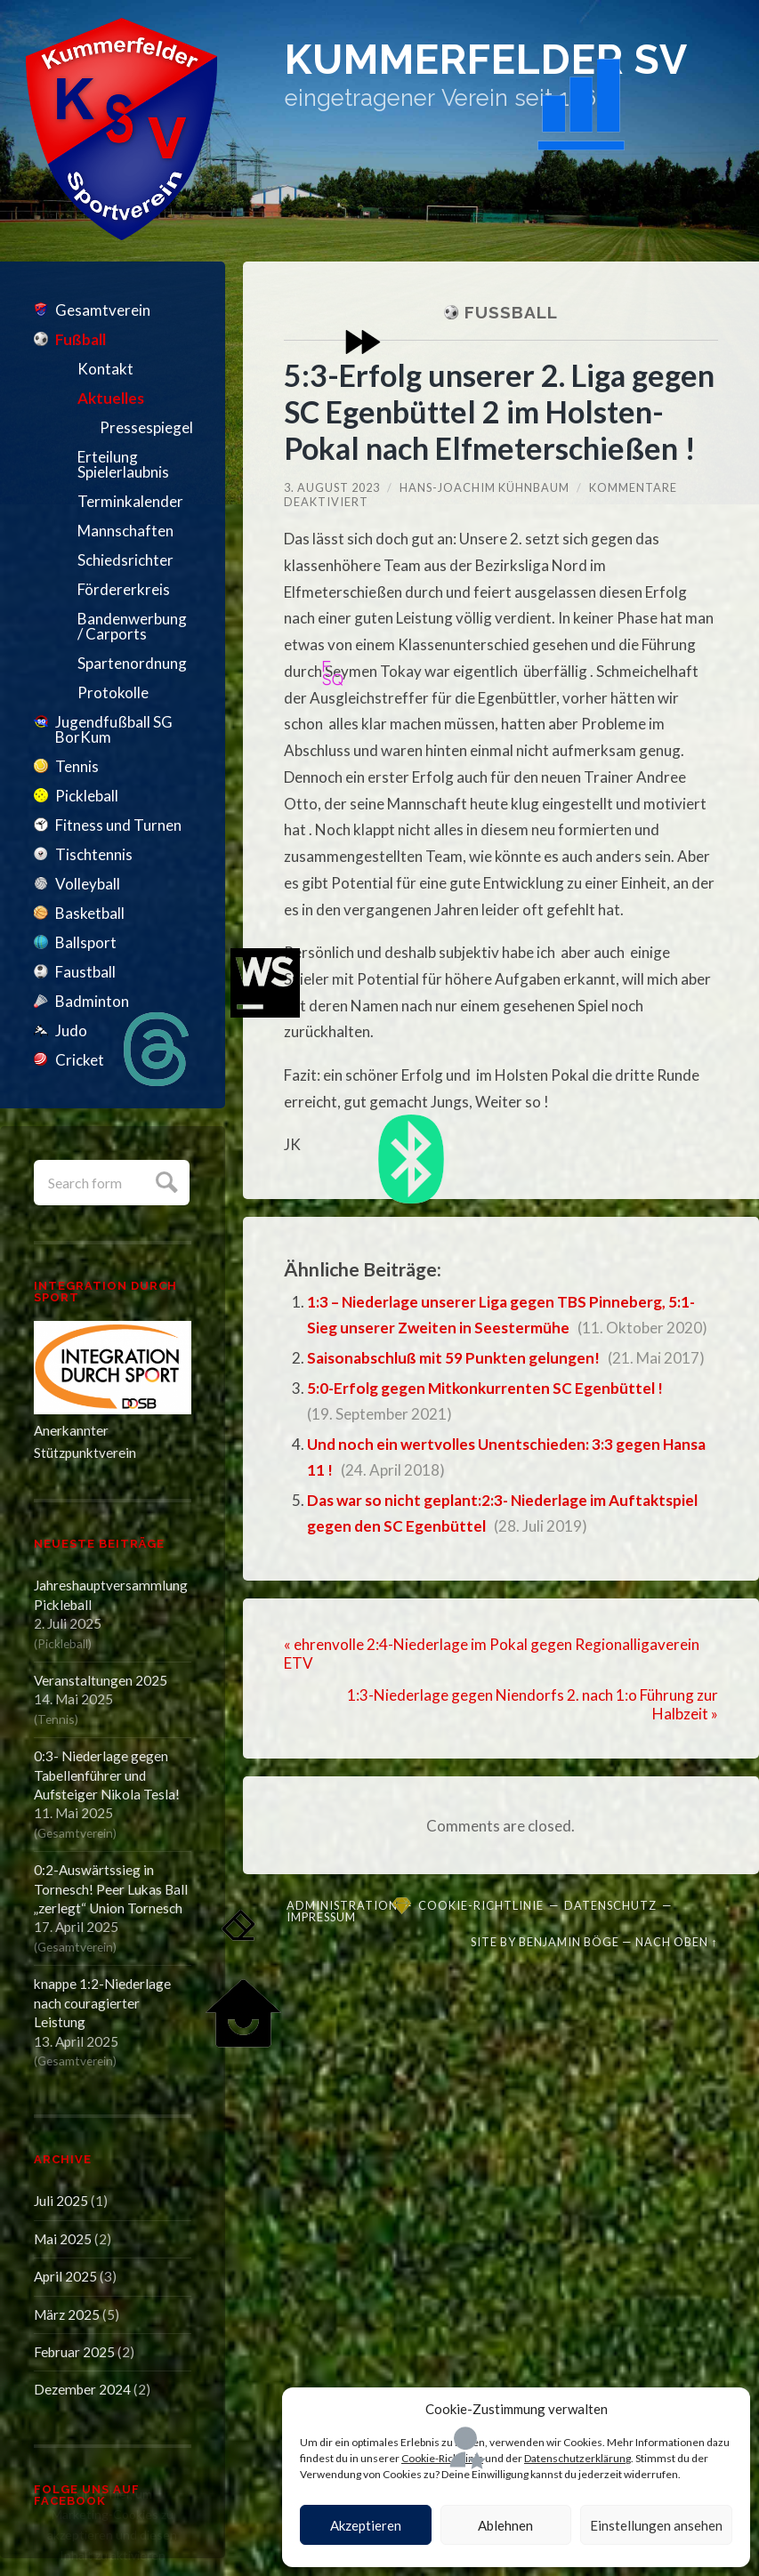  Describe the element at coordinates (411, 1159) in the screenshot. I see `toggle bluetooth connectivity on or off` at that location.